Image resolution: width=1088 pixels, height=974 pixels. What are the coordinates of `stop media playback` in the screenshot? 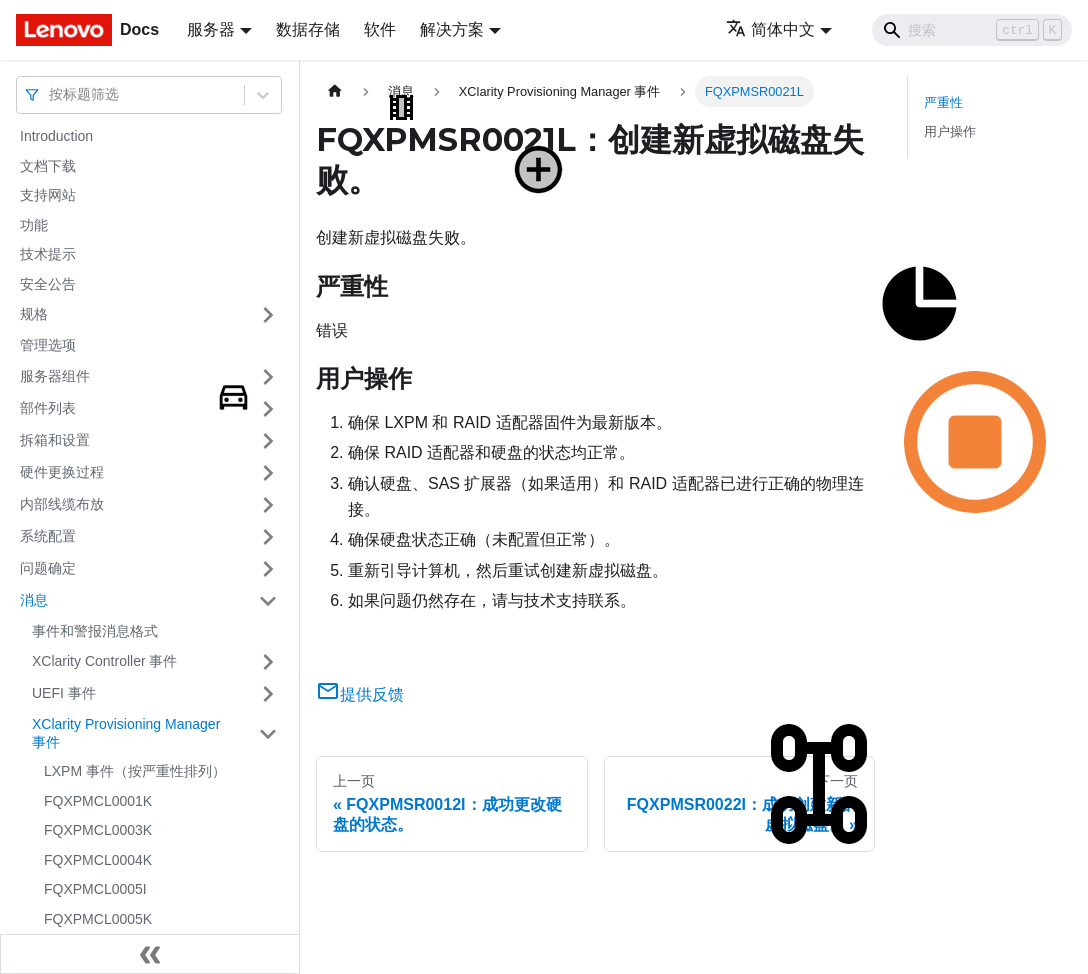 It's located at (975, 442).